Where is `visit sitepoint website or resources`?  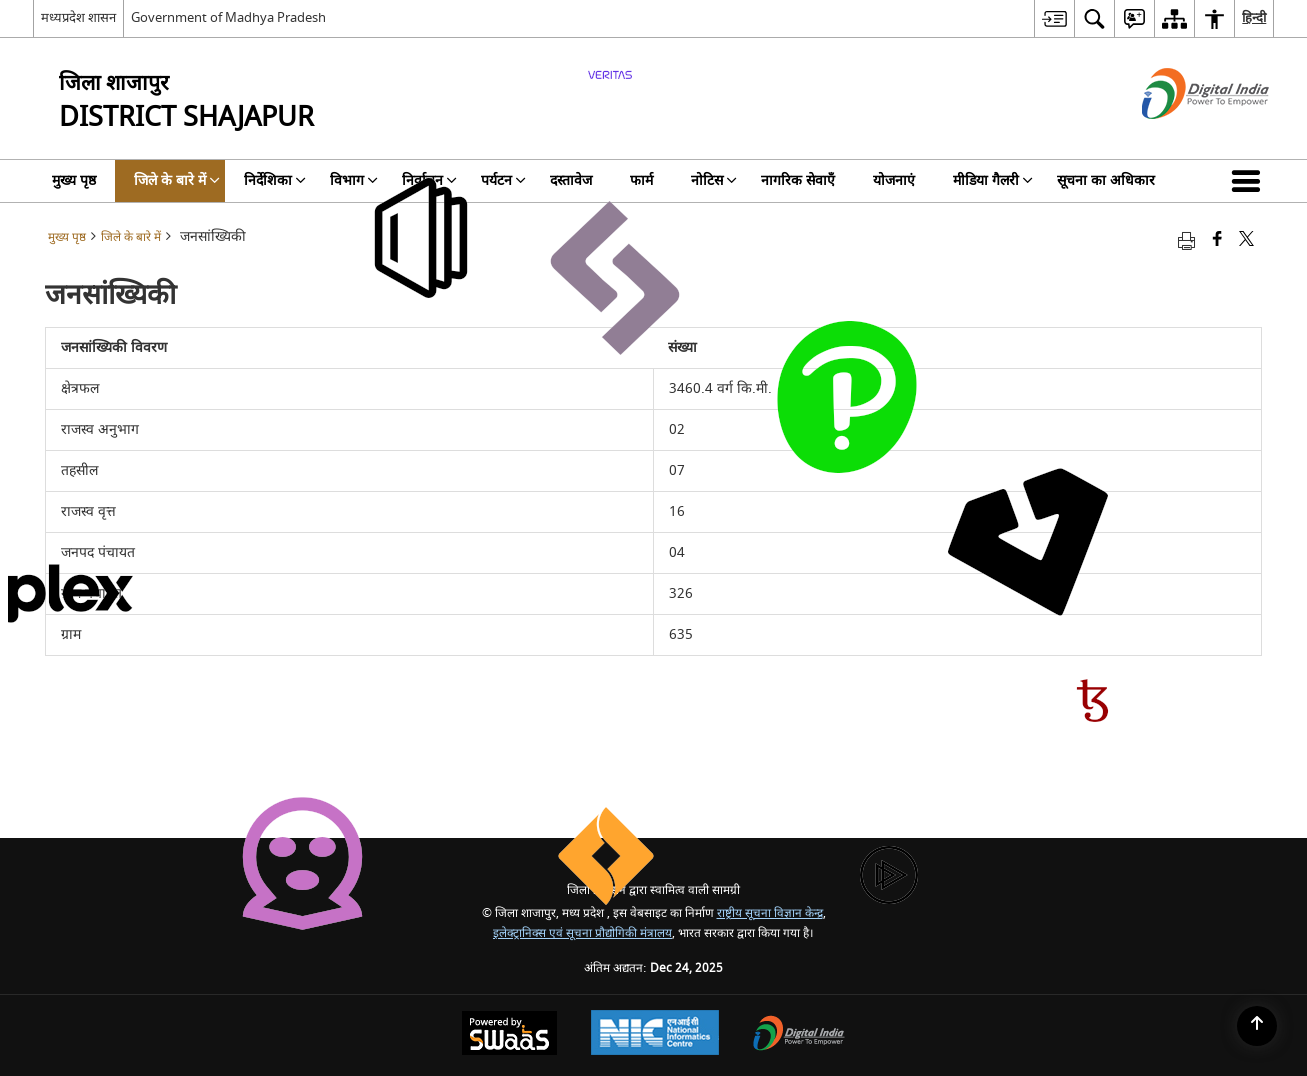
visit sitepoint website or resources is located at coordinates (615, 278).